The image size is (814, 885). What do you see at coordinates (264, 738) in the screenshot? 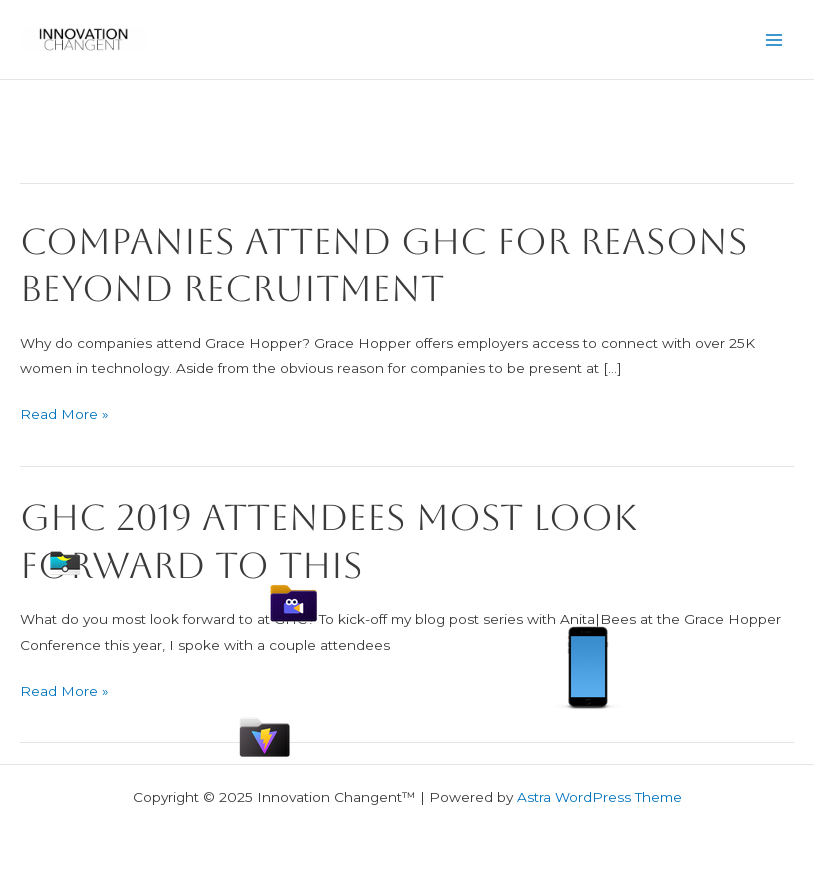
I see `open vite project folder` at bounding box center [264, 738].